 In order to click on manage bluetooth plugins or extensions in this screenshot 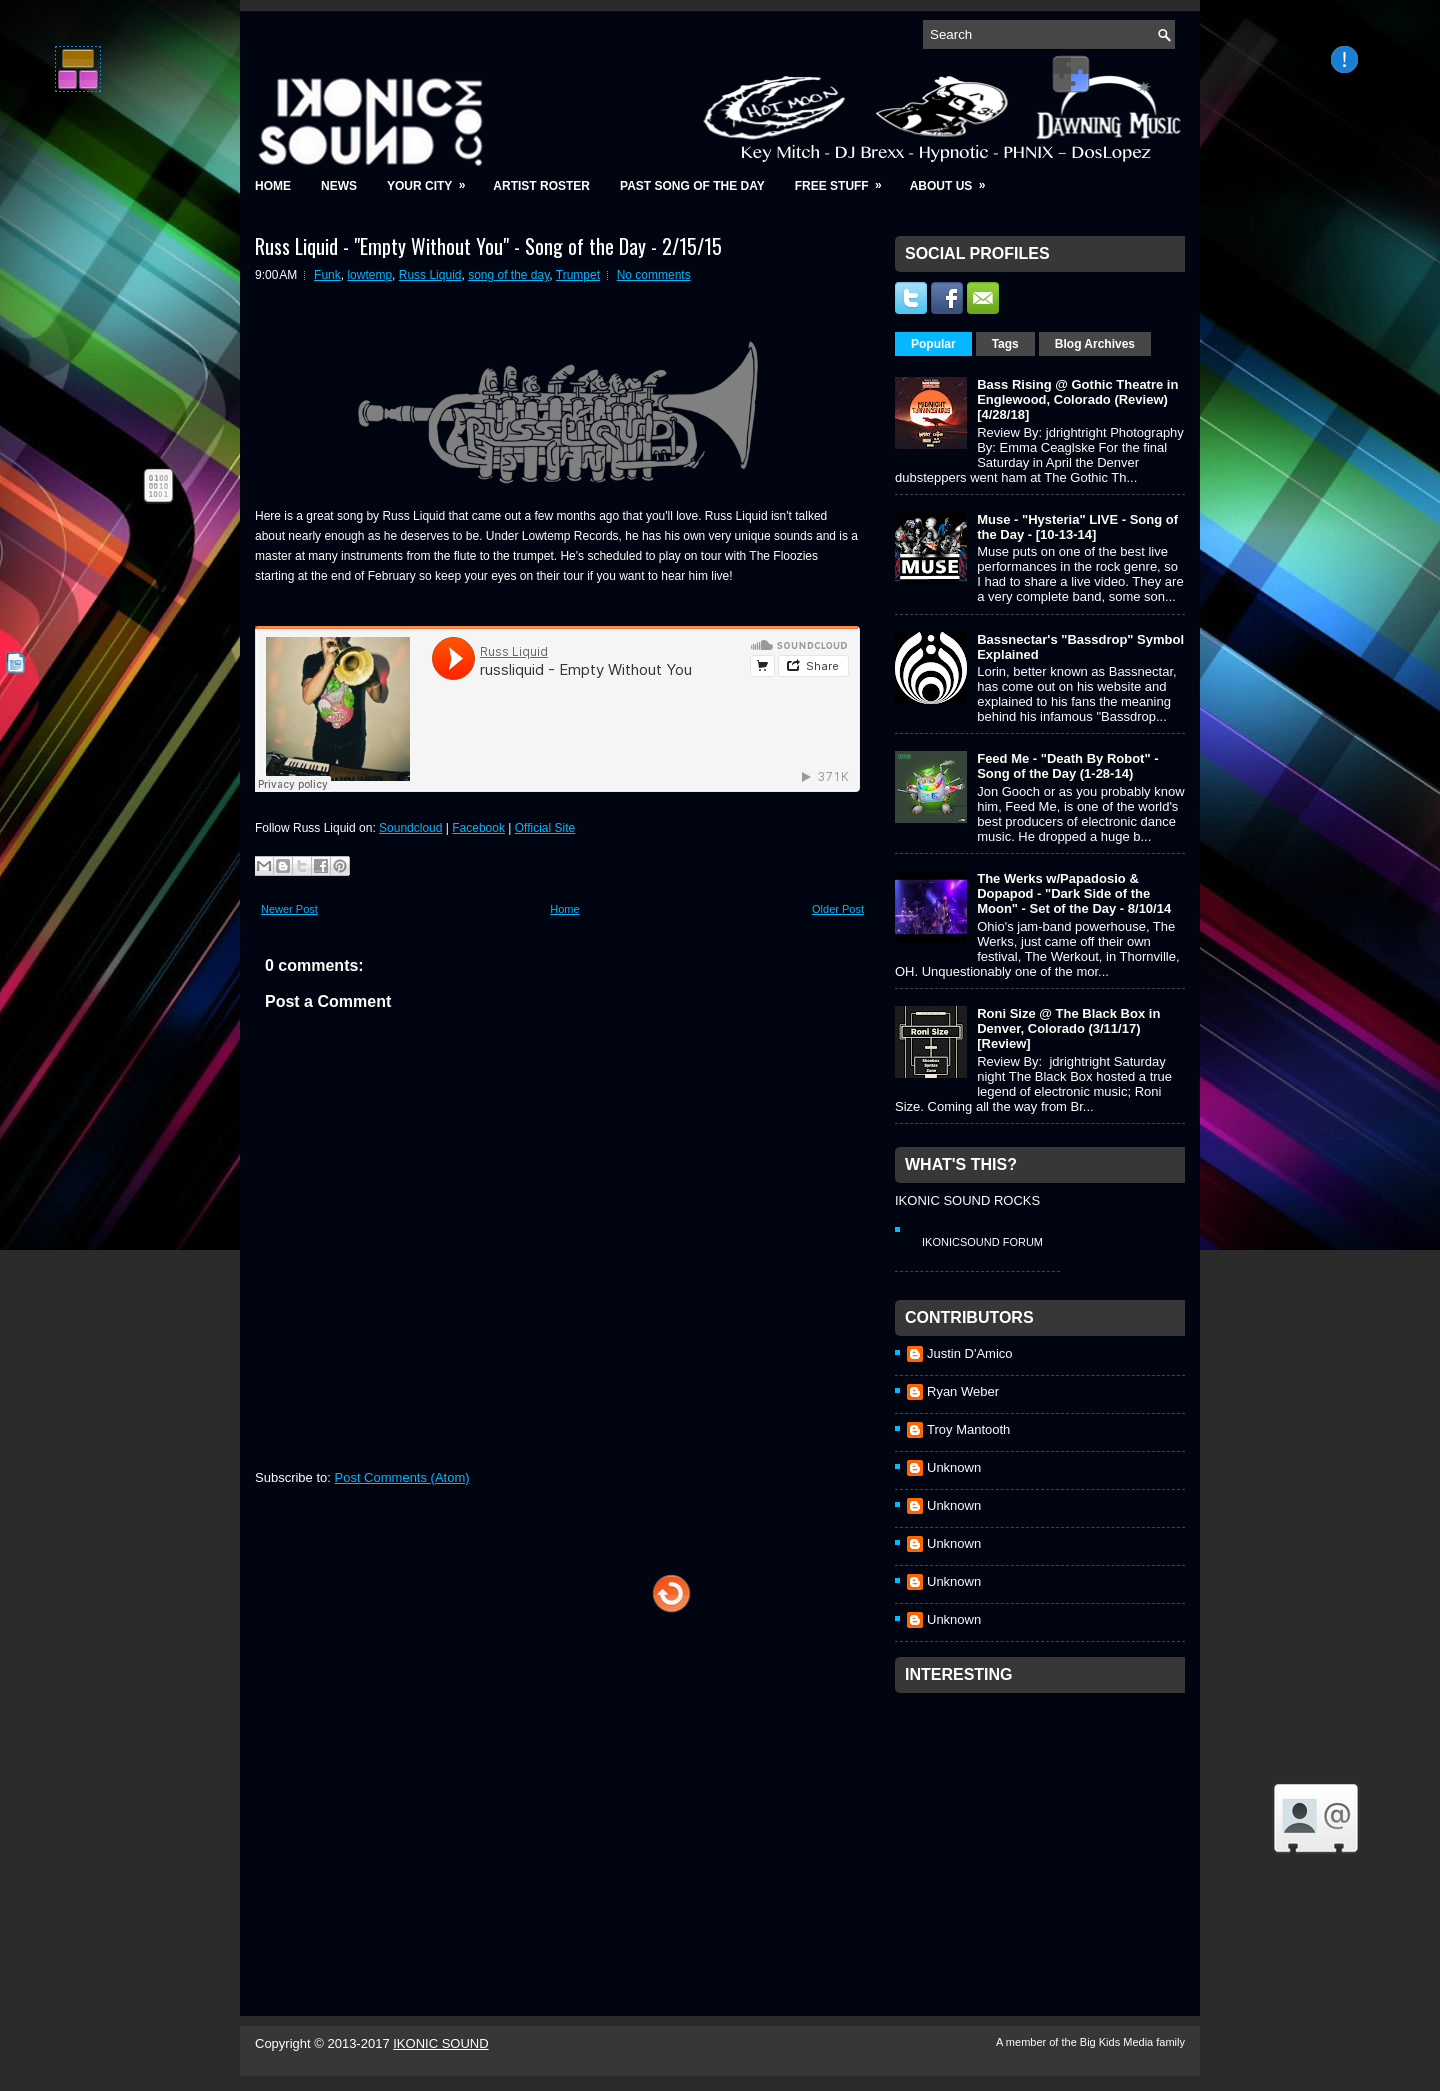, I will do `click(1071, 74)`.